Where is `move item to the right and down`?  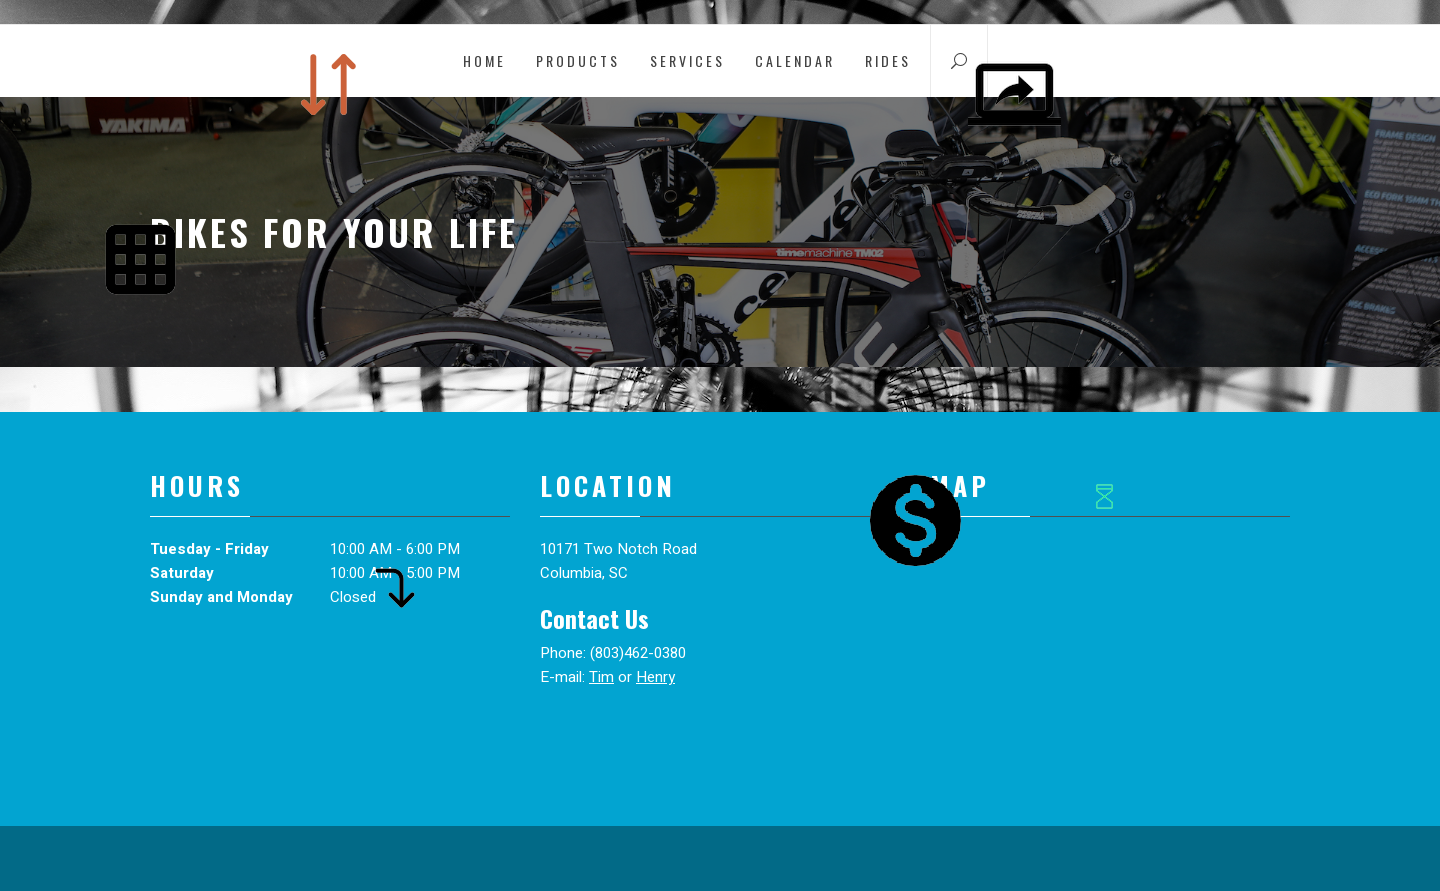 move item to the right and down is located at coordinates (395, 588).